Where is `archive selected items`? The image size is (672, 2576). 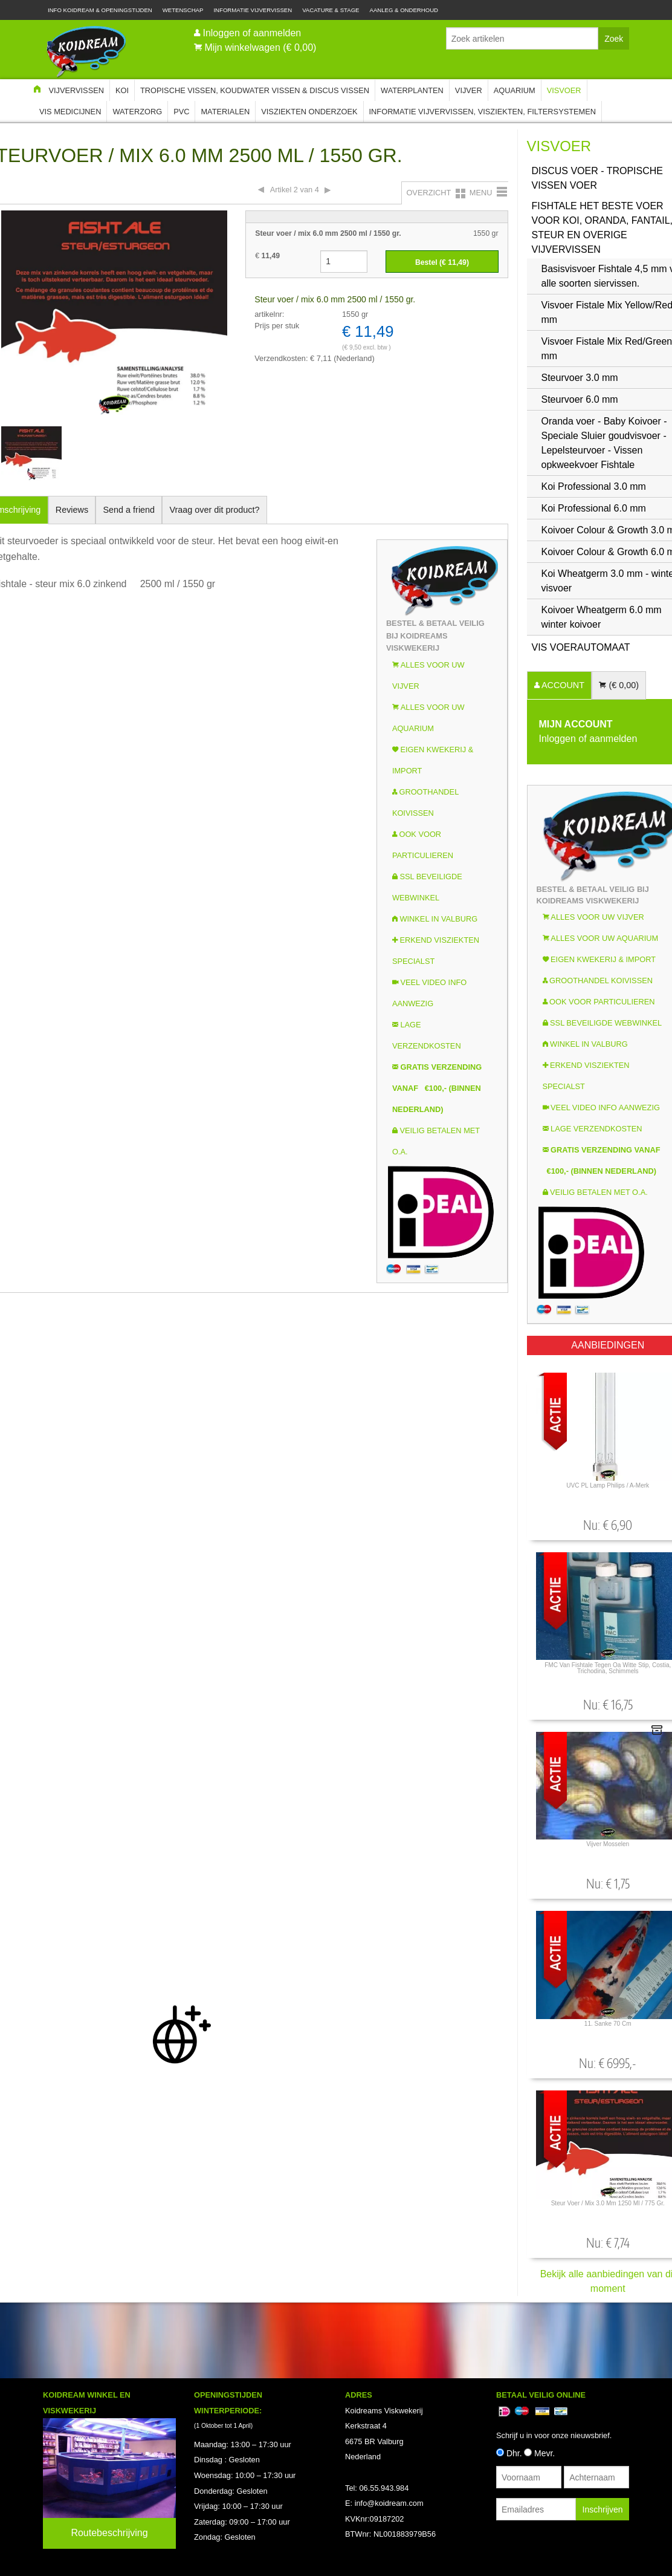
archive selected items is located at coordinates (657, 1730).